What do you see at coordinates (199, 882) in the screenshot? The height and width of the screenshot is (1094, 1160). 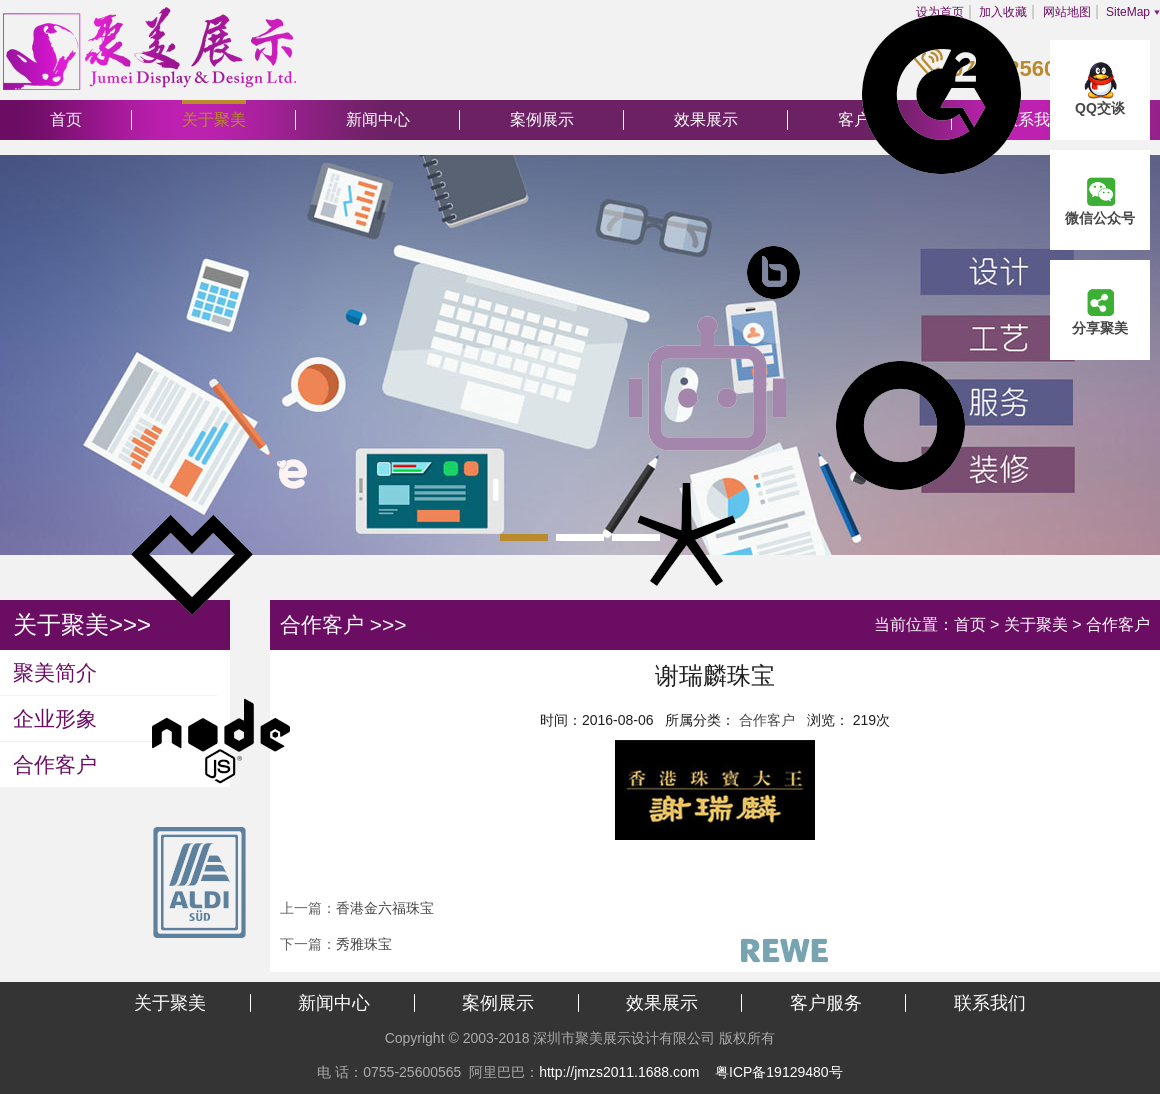 I see `aldi süd company logo` at bounding box center [199, 882].